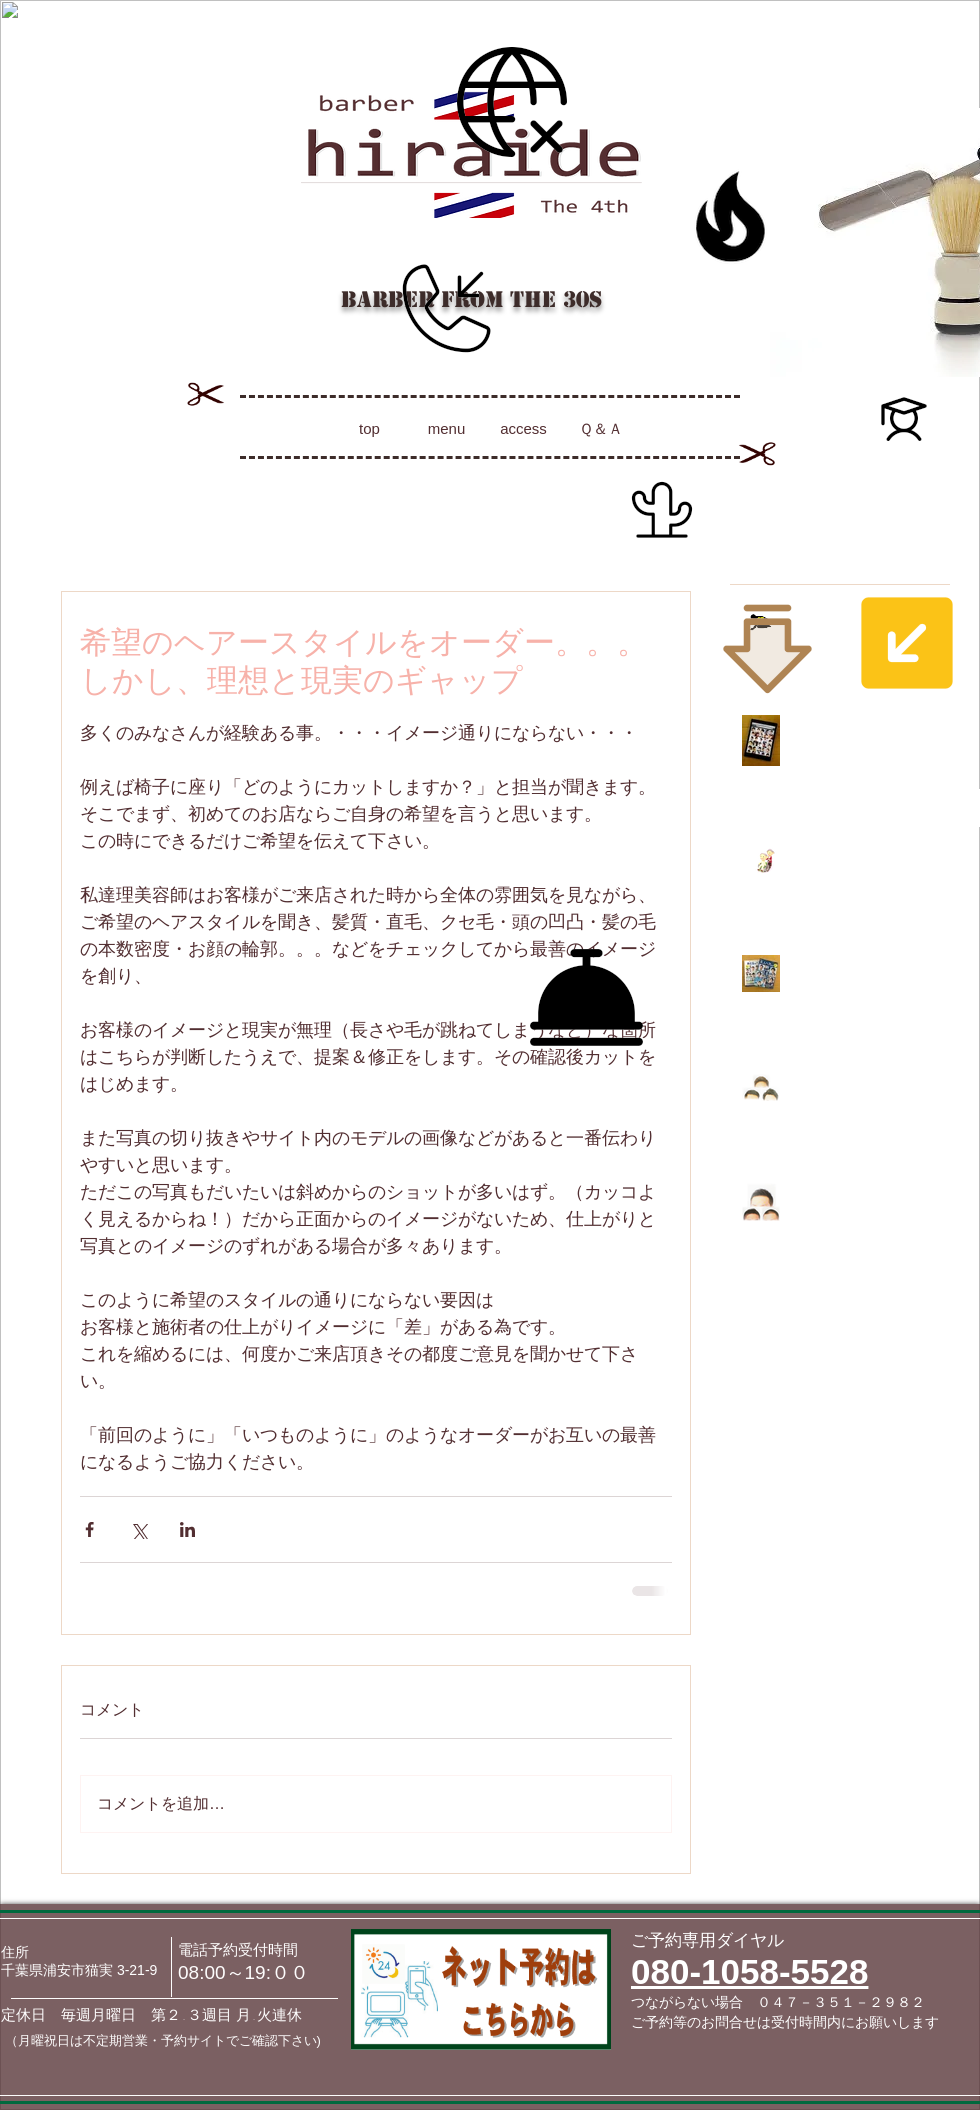 The width and height of the screenshot is (980, 2110). I want to click on indicates desert or arid climate setting, so click(662, 512).